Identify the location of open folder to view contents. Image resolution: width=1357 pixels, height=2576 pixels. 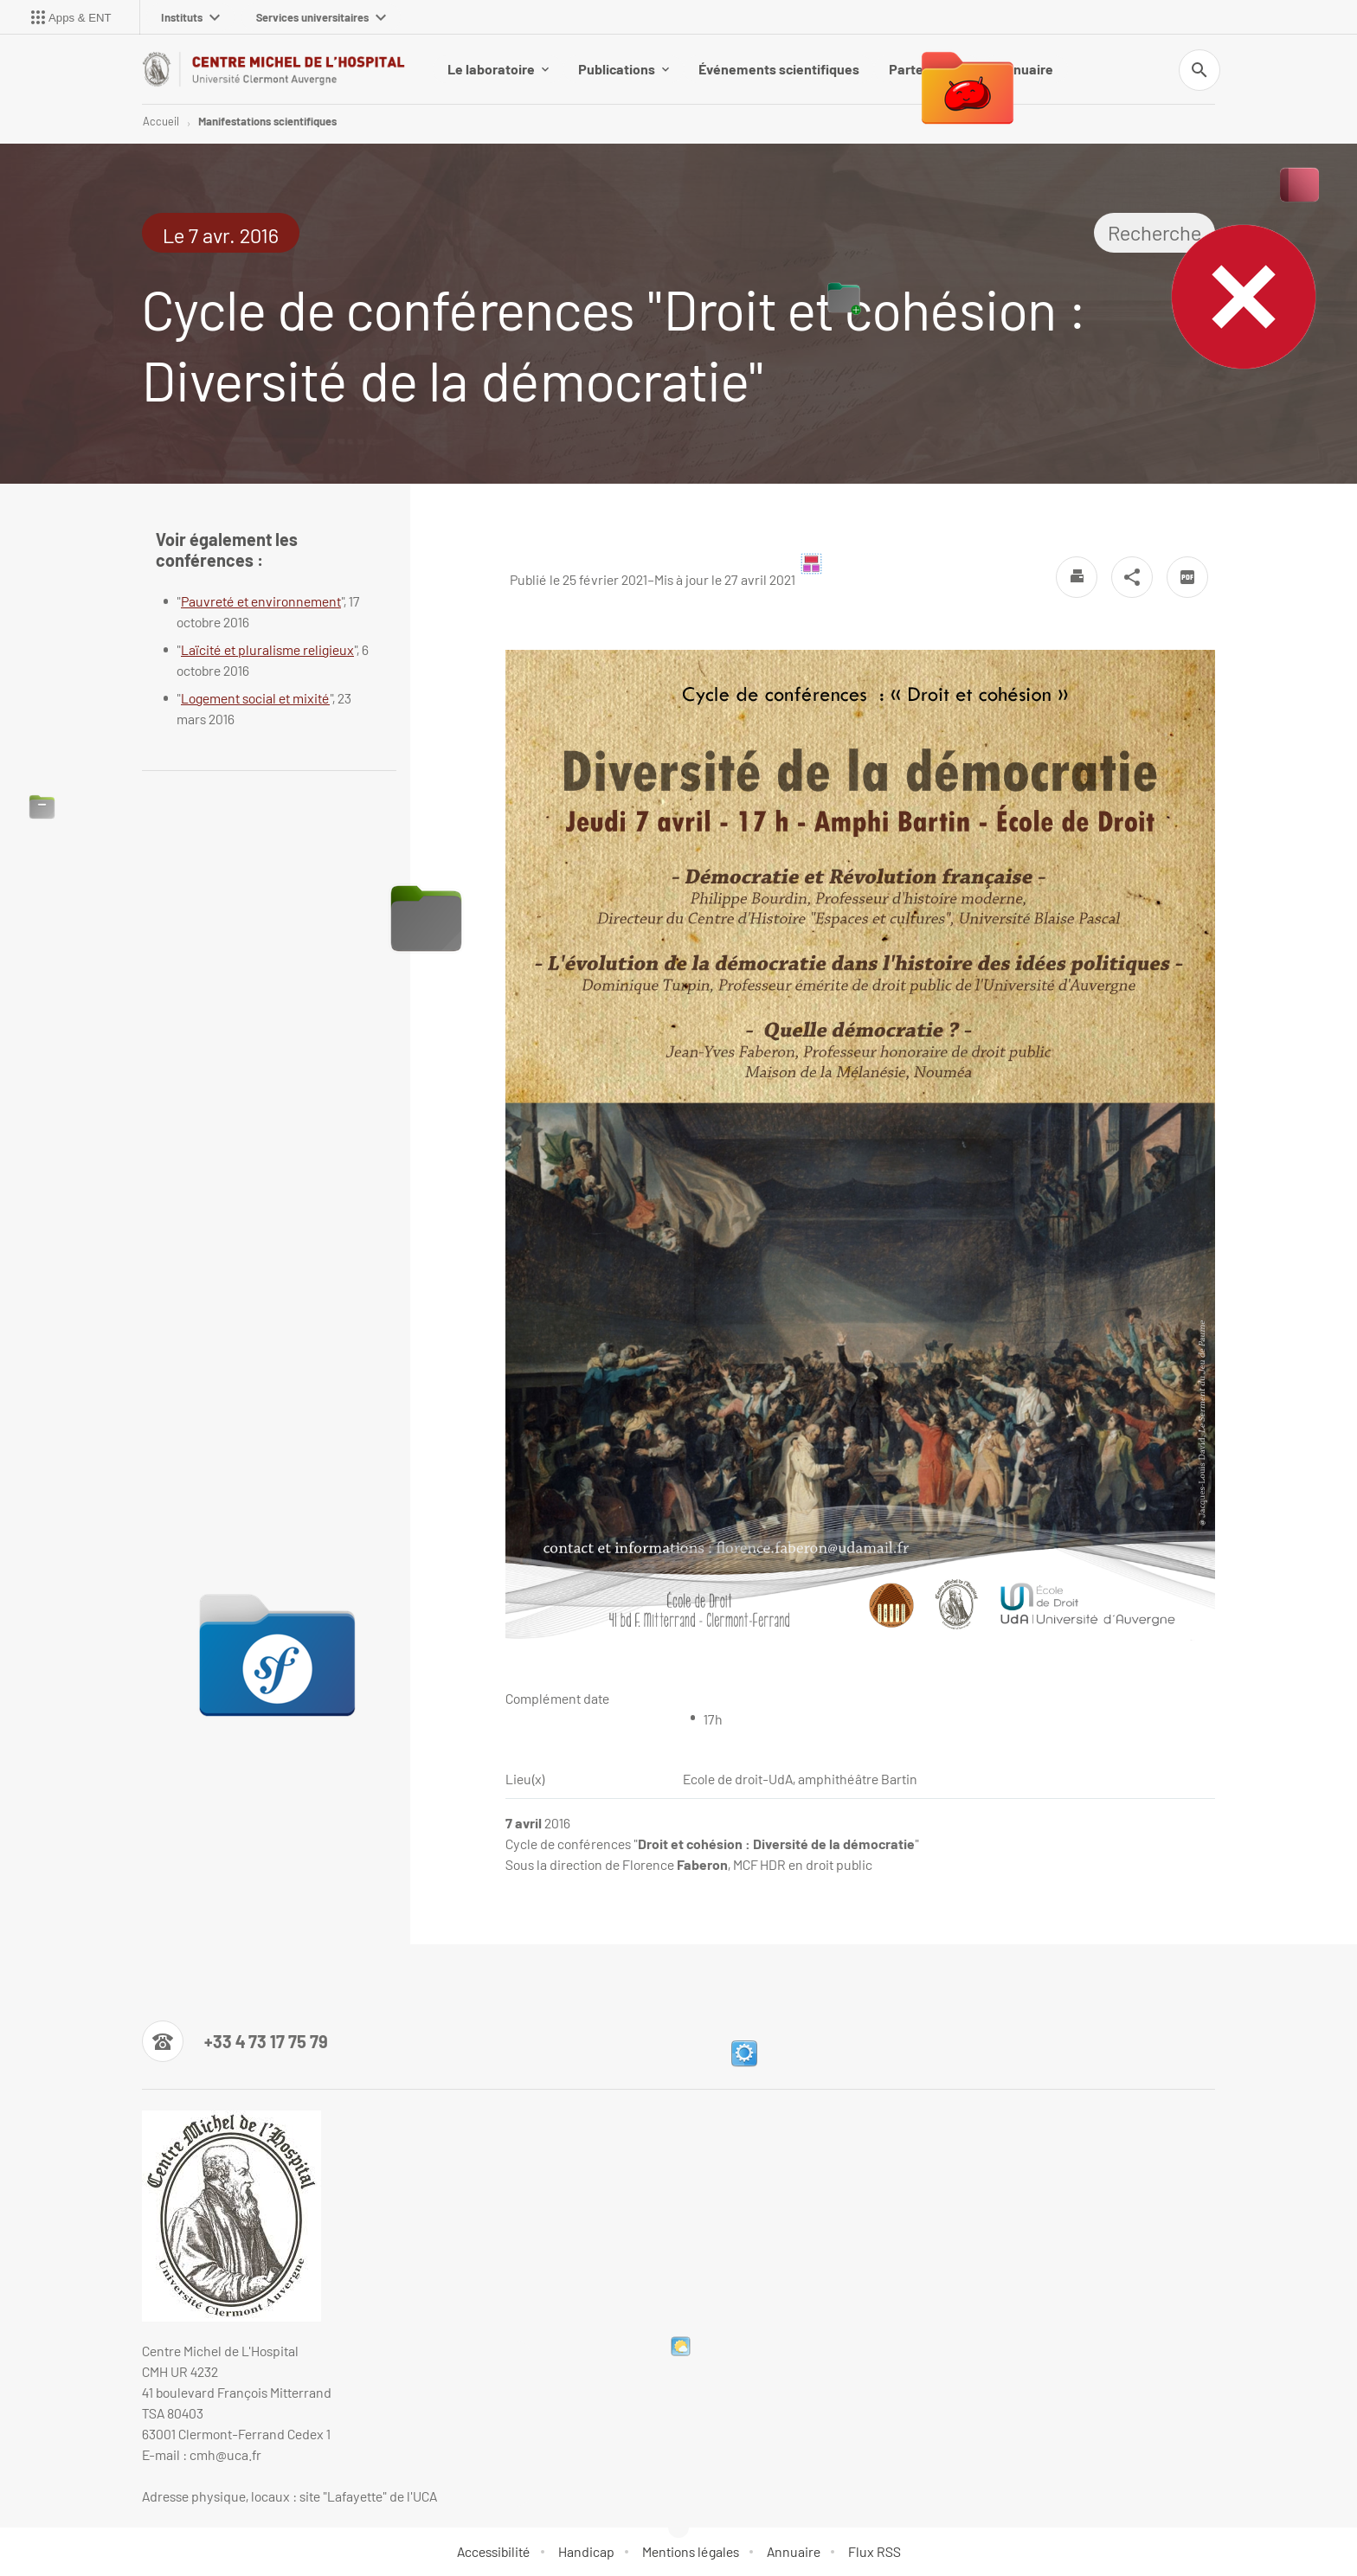
(426, 918).